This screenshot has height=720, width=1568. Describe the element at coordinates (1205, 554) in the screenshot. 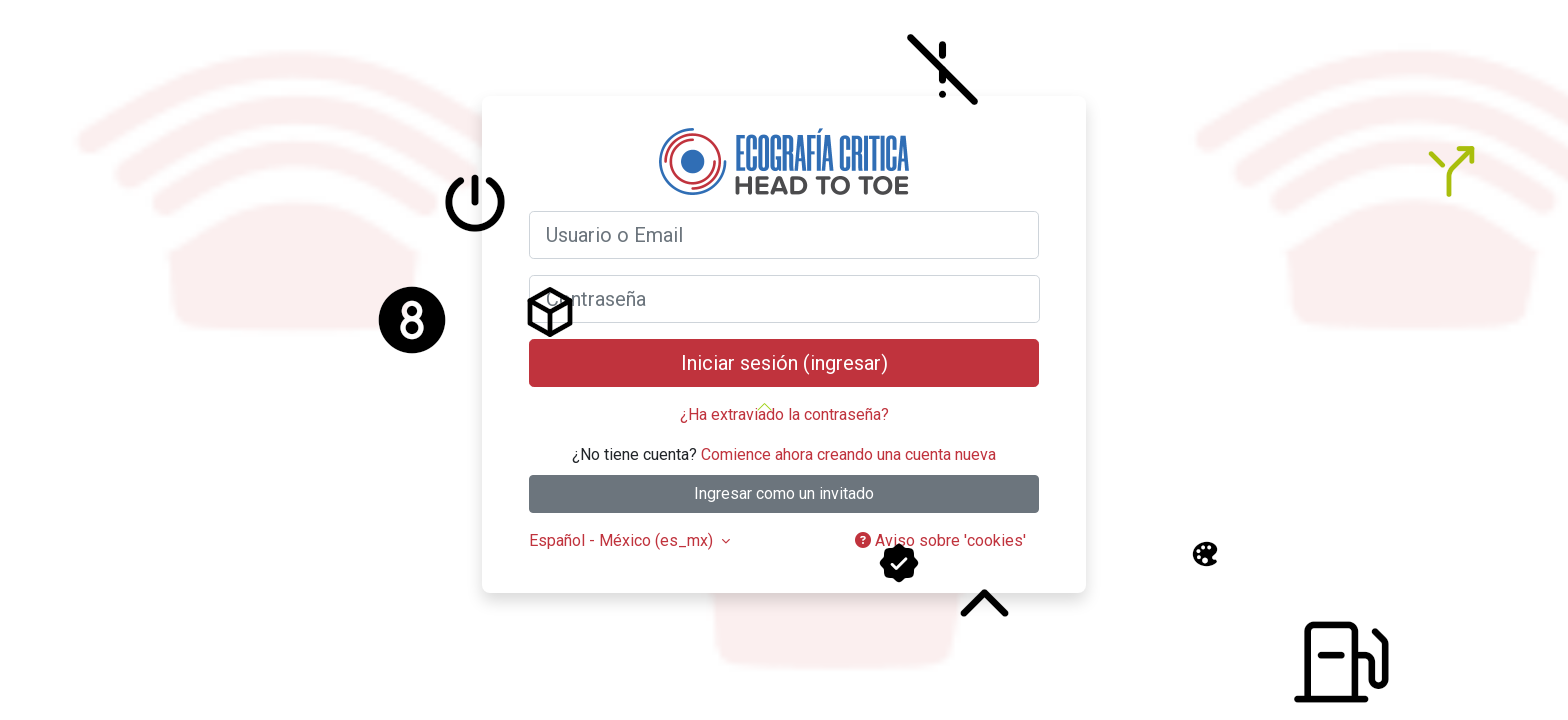

I see `open color picker or theme settings` at that location.